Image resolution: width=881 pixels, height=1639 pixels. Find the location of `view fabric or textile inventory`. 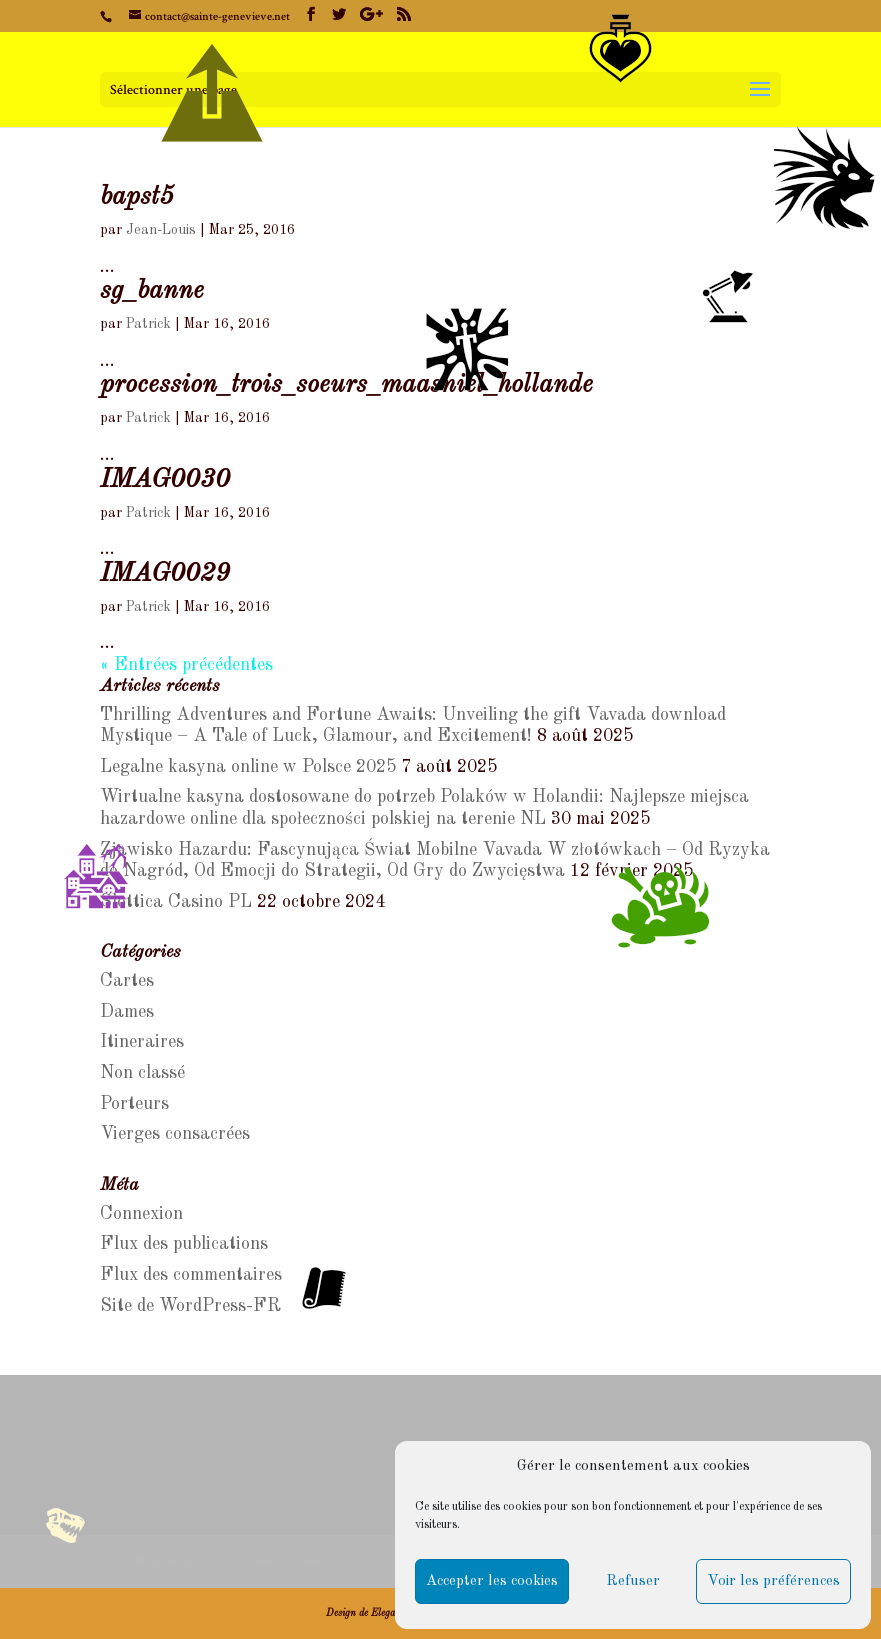

view fabric or textile inventory is located at coordinates (324, 1288).